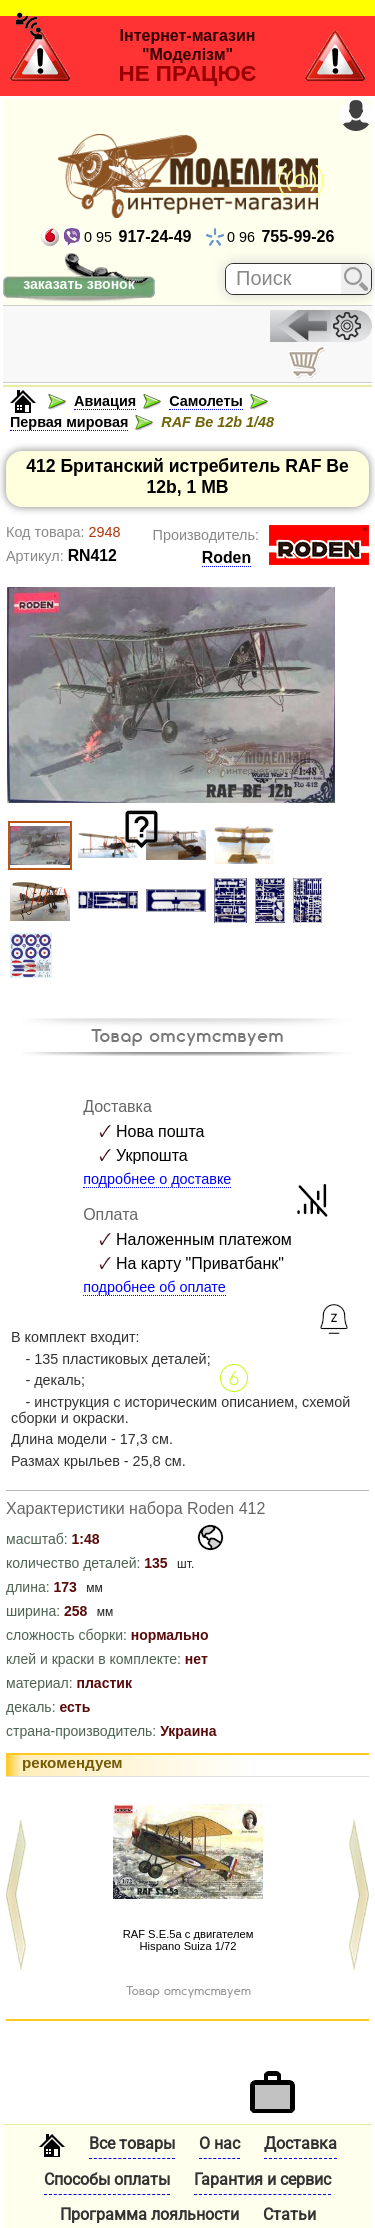 This screenshot has width=375, height=2228. Describe the element at coordinates (234, 1378) in the screenshot. I see `indicates step 6 in a multi-step process` at that location.